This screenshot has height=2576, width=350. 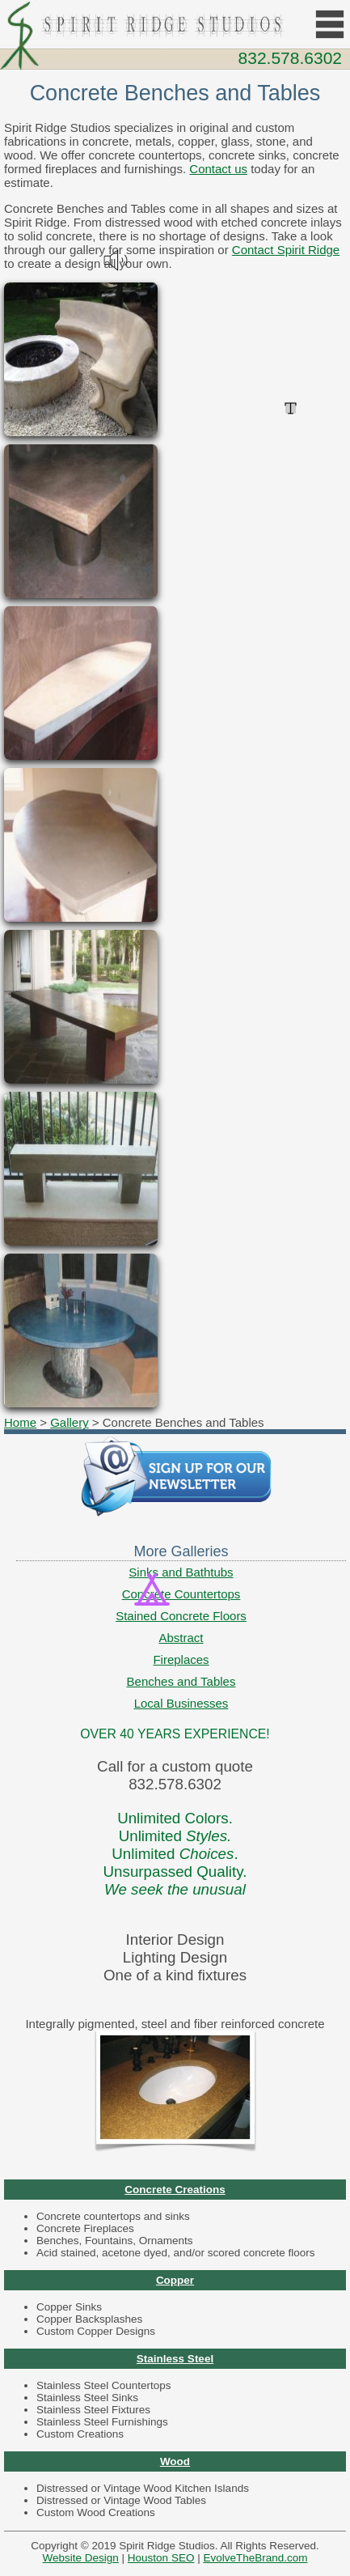 I want to click on increase or adjust volume level, so click(x=115, y=260).